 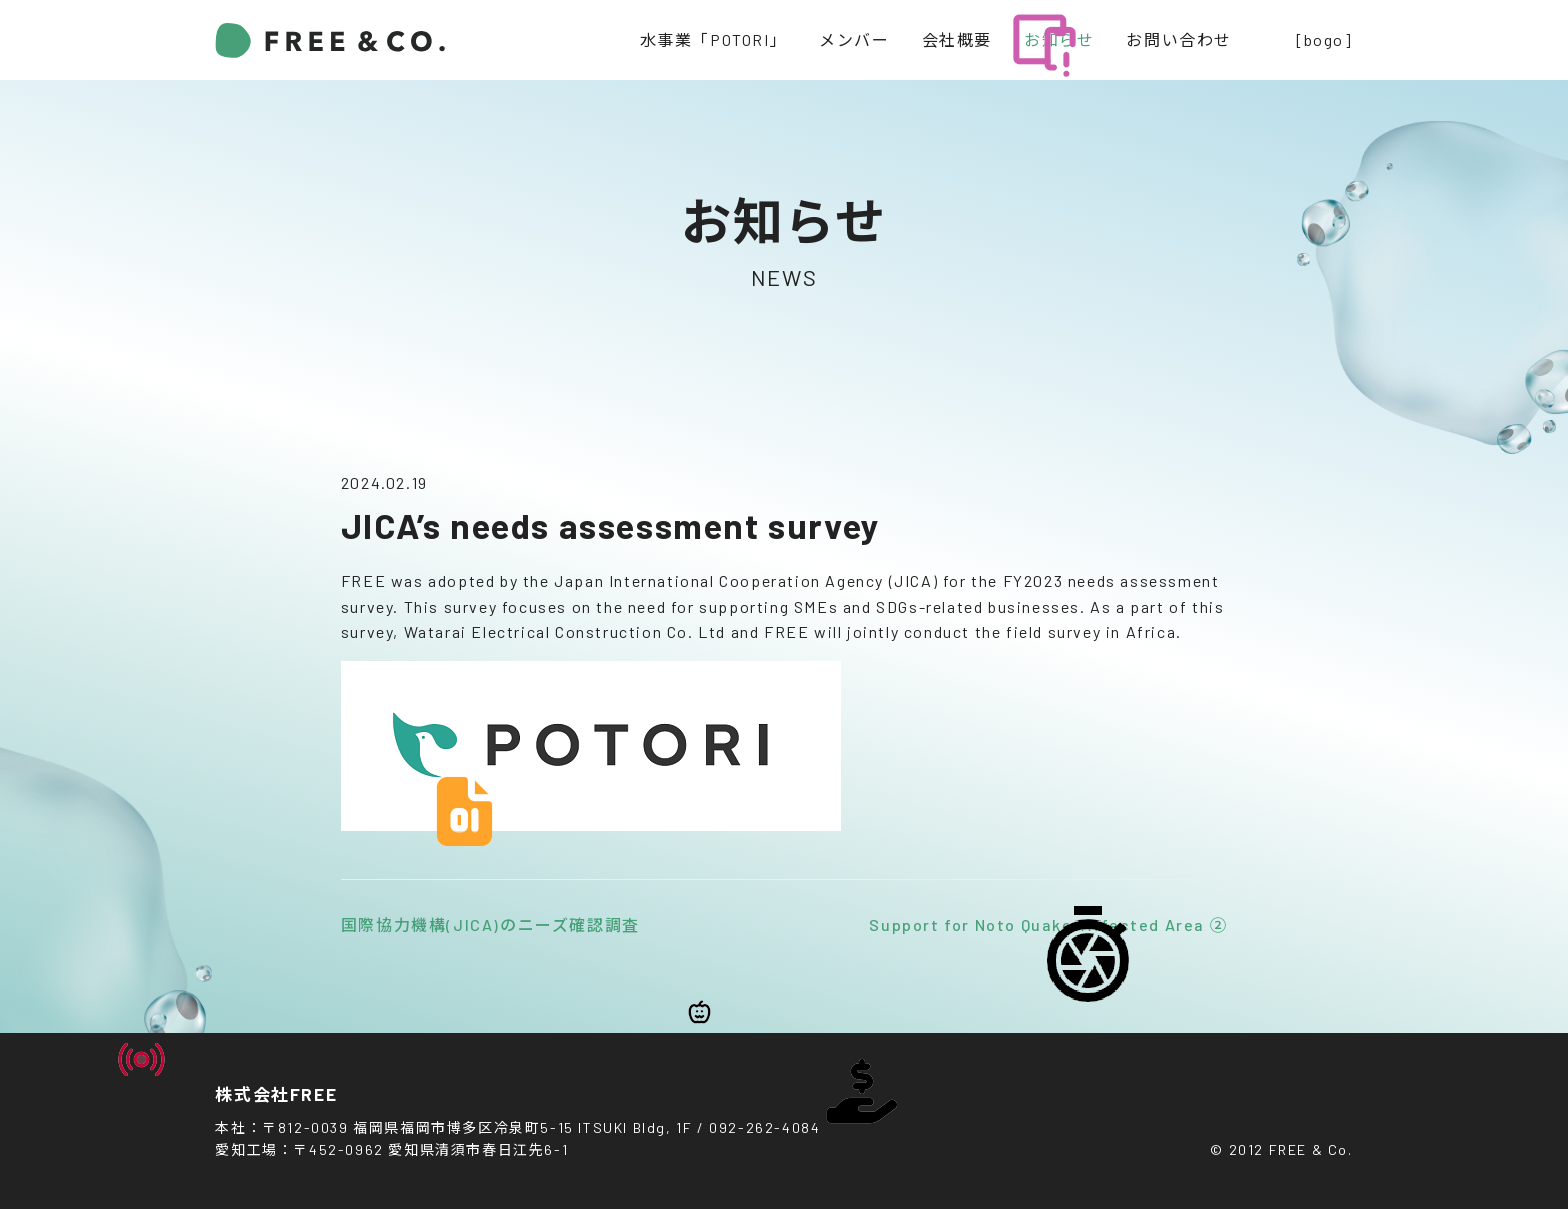 What do you see at coordinates (862, 1092) in the screenshot?
I see `make a payment or donation` at bounding box center [862, 1092].